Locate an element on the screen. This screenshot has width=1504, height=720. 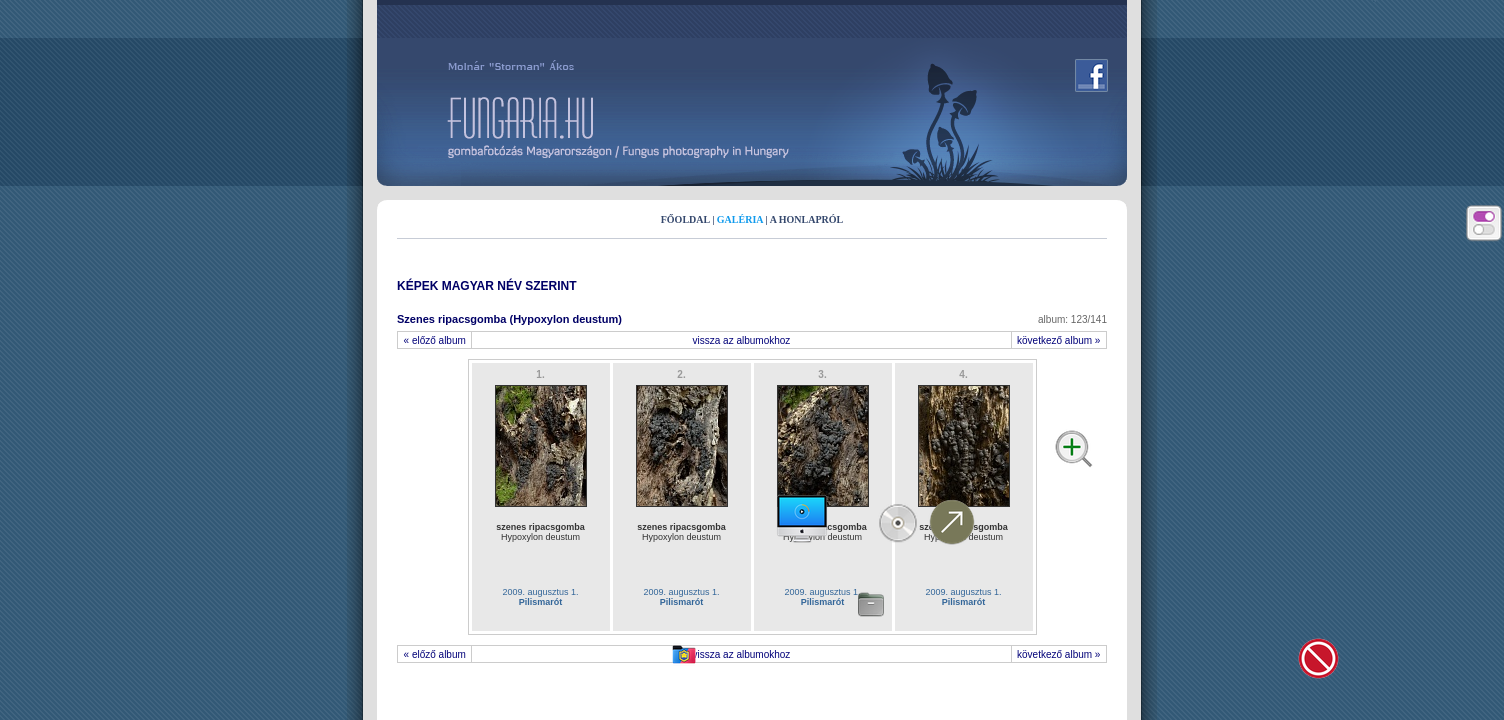
play video content on your television or monitor is located at coordinates (802, 519).